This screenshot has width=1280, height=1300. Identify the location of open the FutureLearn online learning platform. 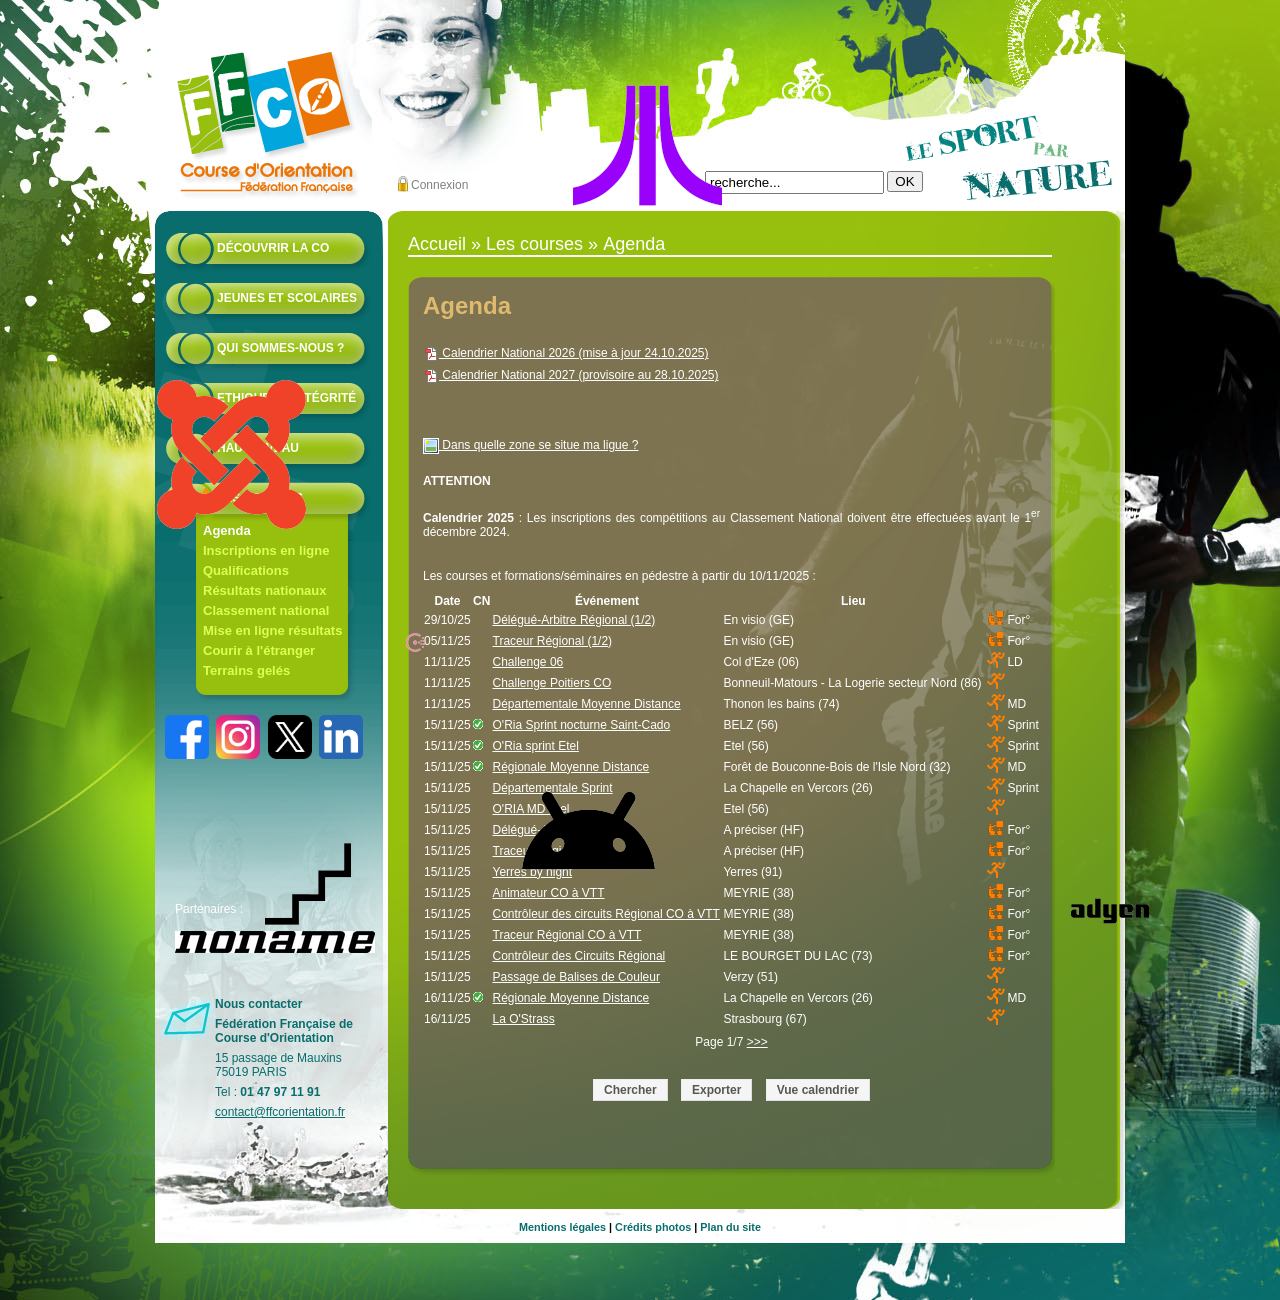
(308, 884).